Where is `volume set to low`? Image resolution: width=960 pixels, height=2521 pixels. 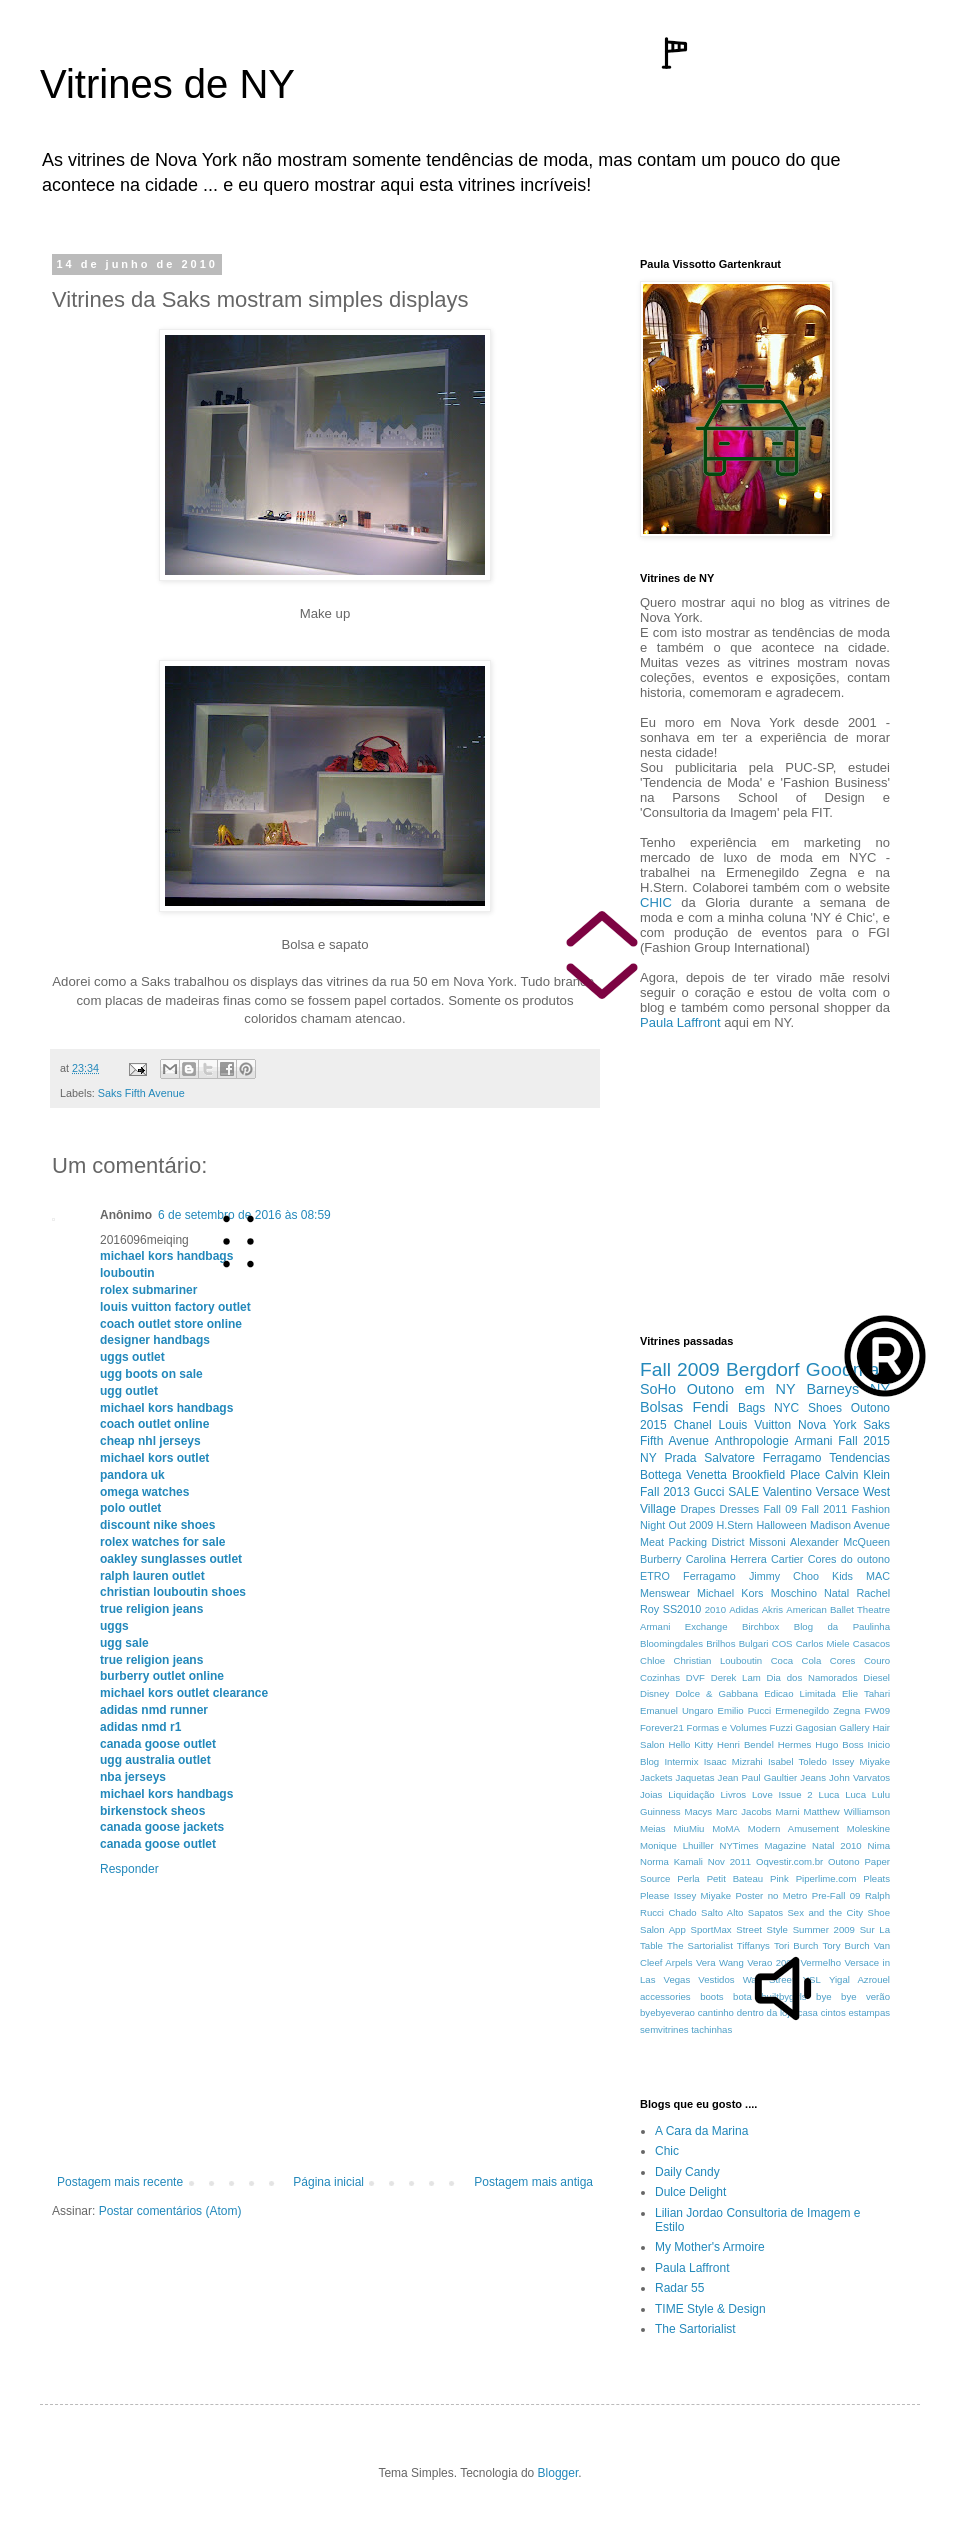
volume set to low is located at coordinates (786, 1988).